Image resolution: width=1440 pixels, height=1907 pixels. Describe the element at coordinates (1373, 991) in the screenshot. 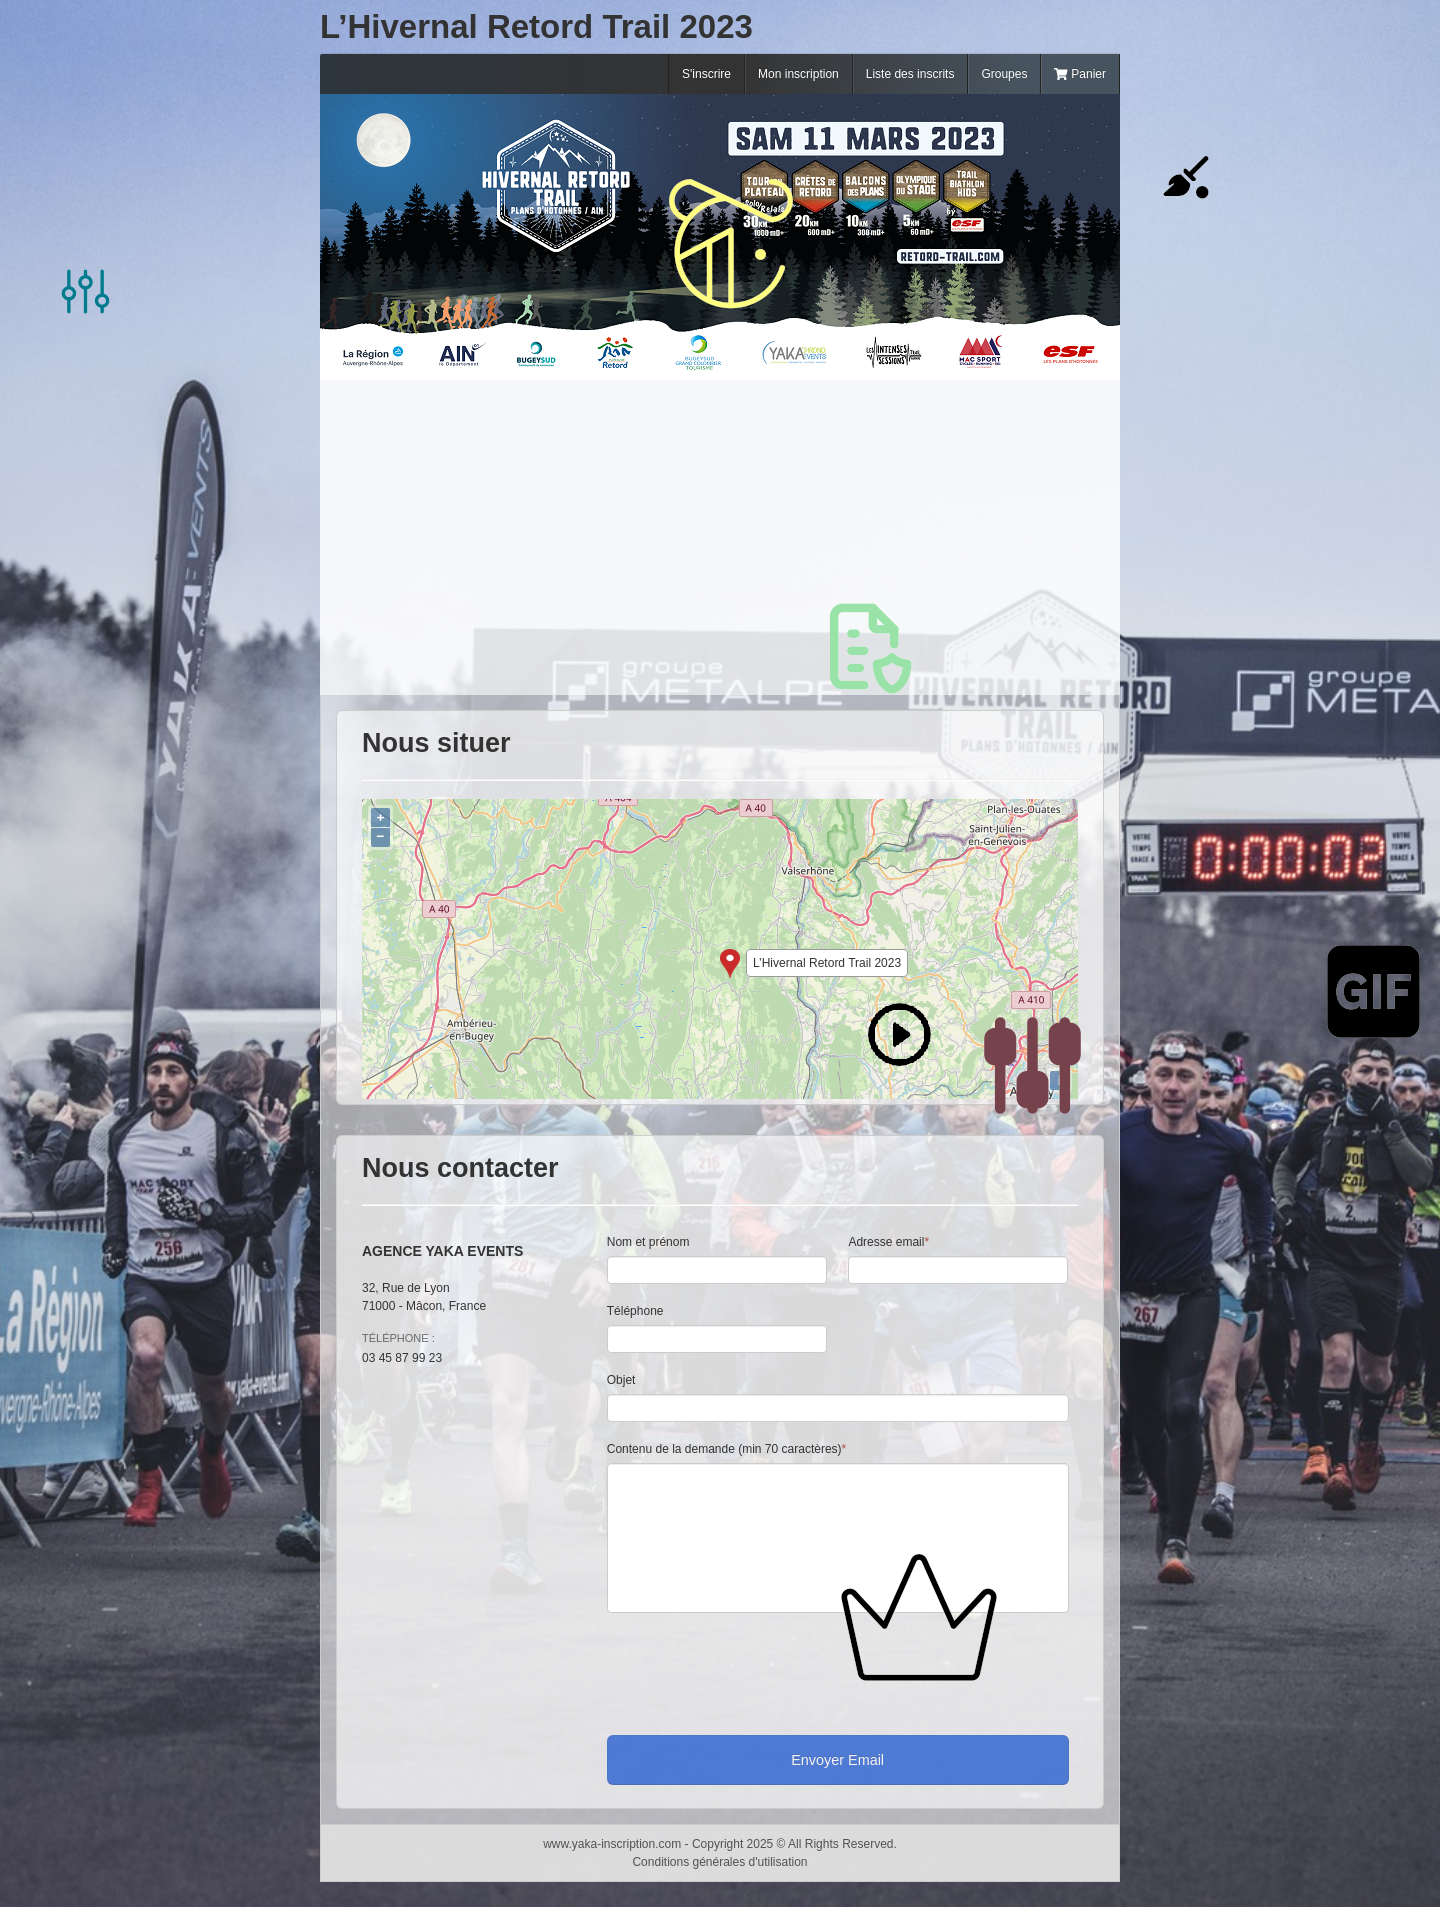

I see `insert a GIF into your message` at that location.